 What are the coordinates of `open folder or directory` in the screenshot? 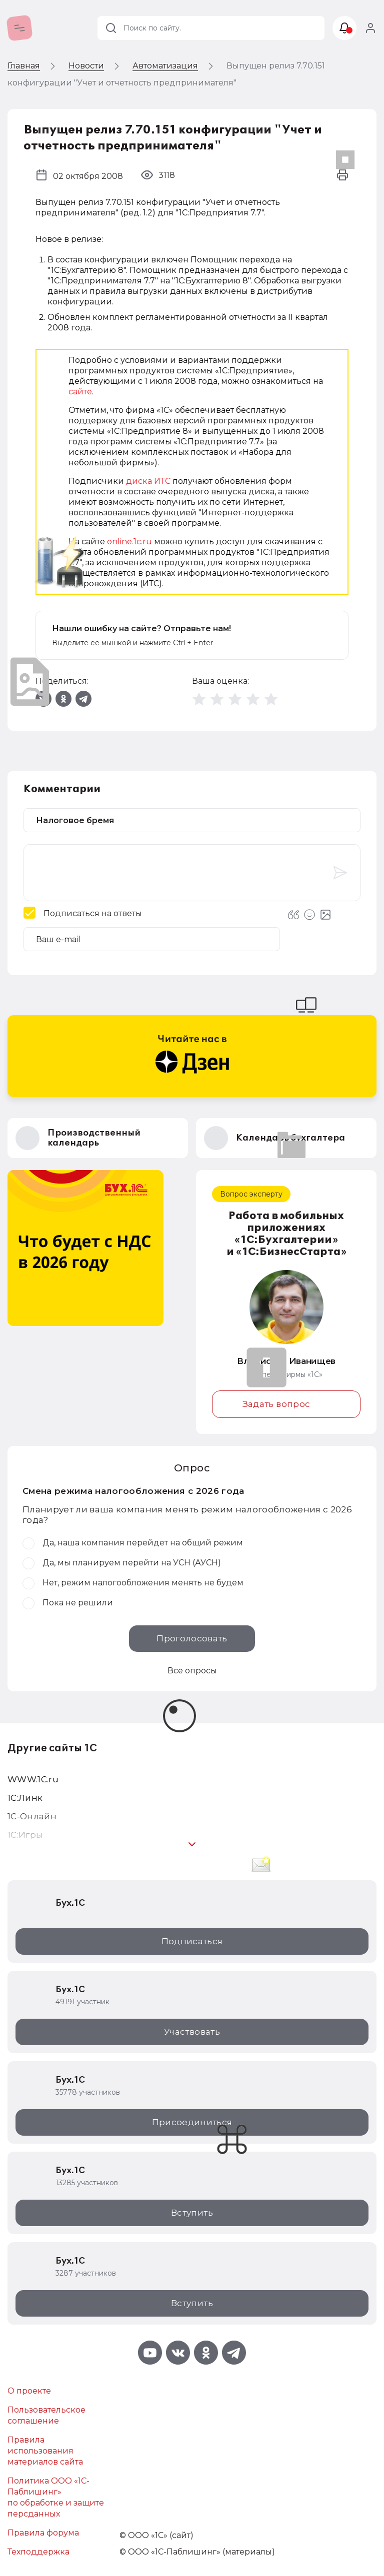 It's located at (292, 1144).